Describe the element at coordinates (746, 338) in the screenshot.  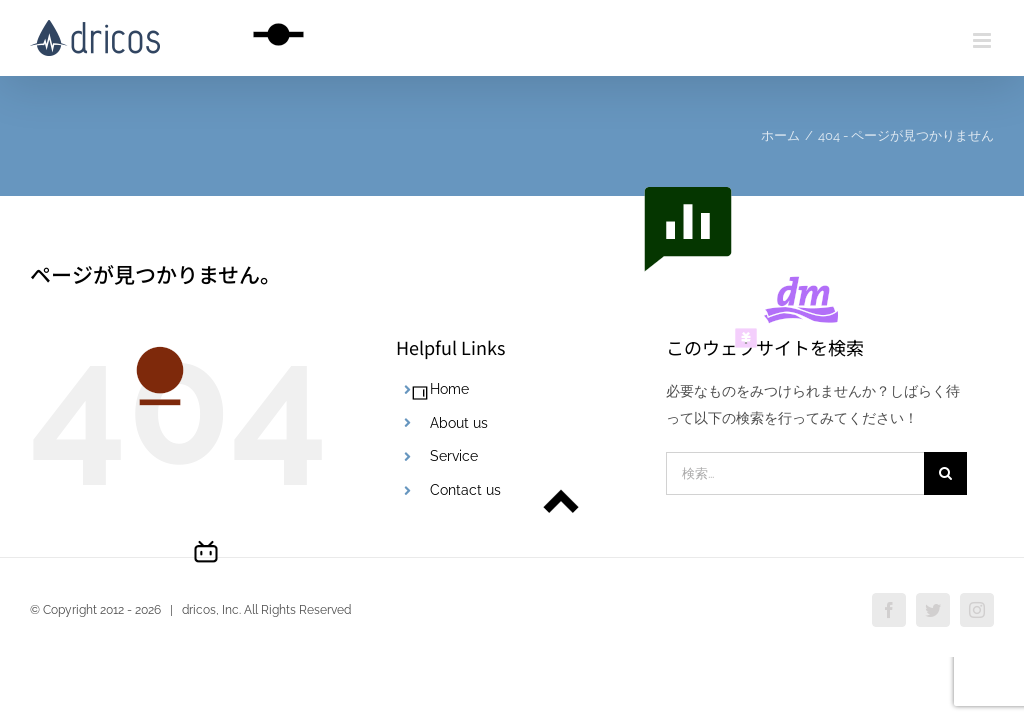
I see `access chinese yuan payment options` at that location.